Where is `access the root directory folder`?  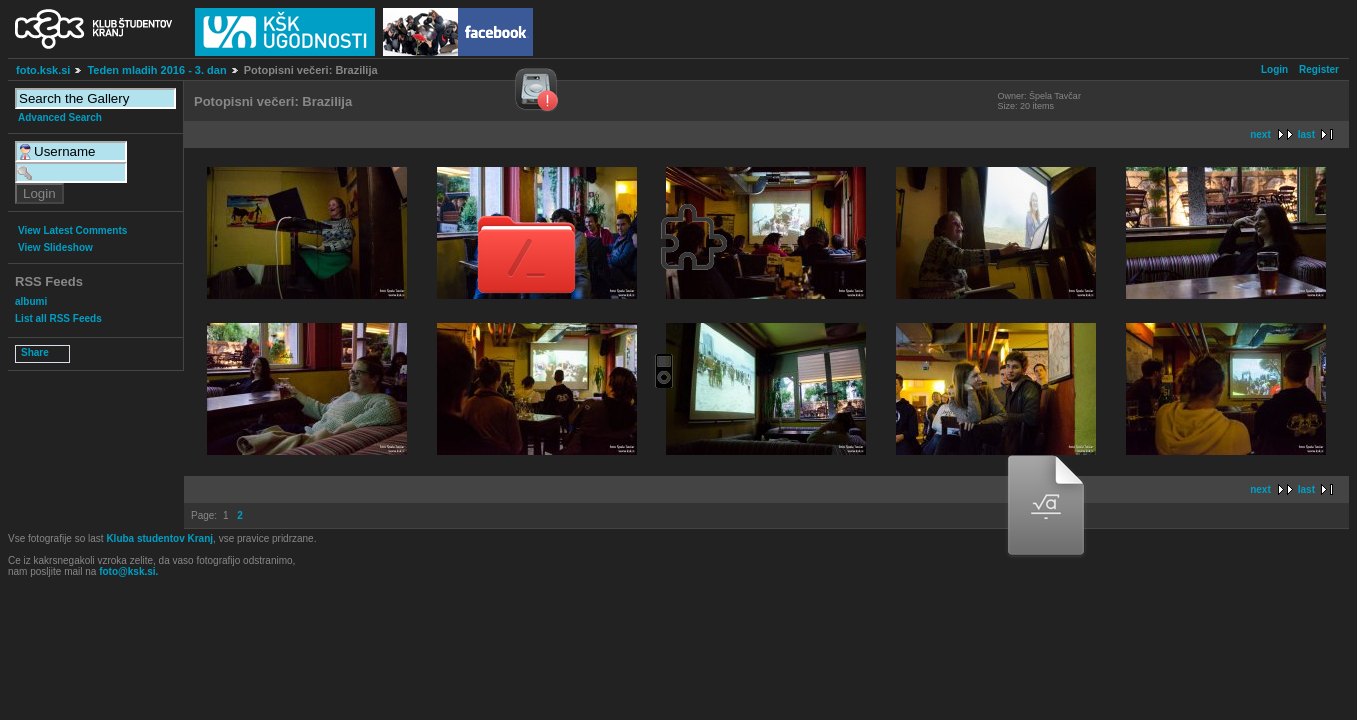
access the root directory folder is located at coordinates (526, 254).